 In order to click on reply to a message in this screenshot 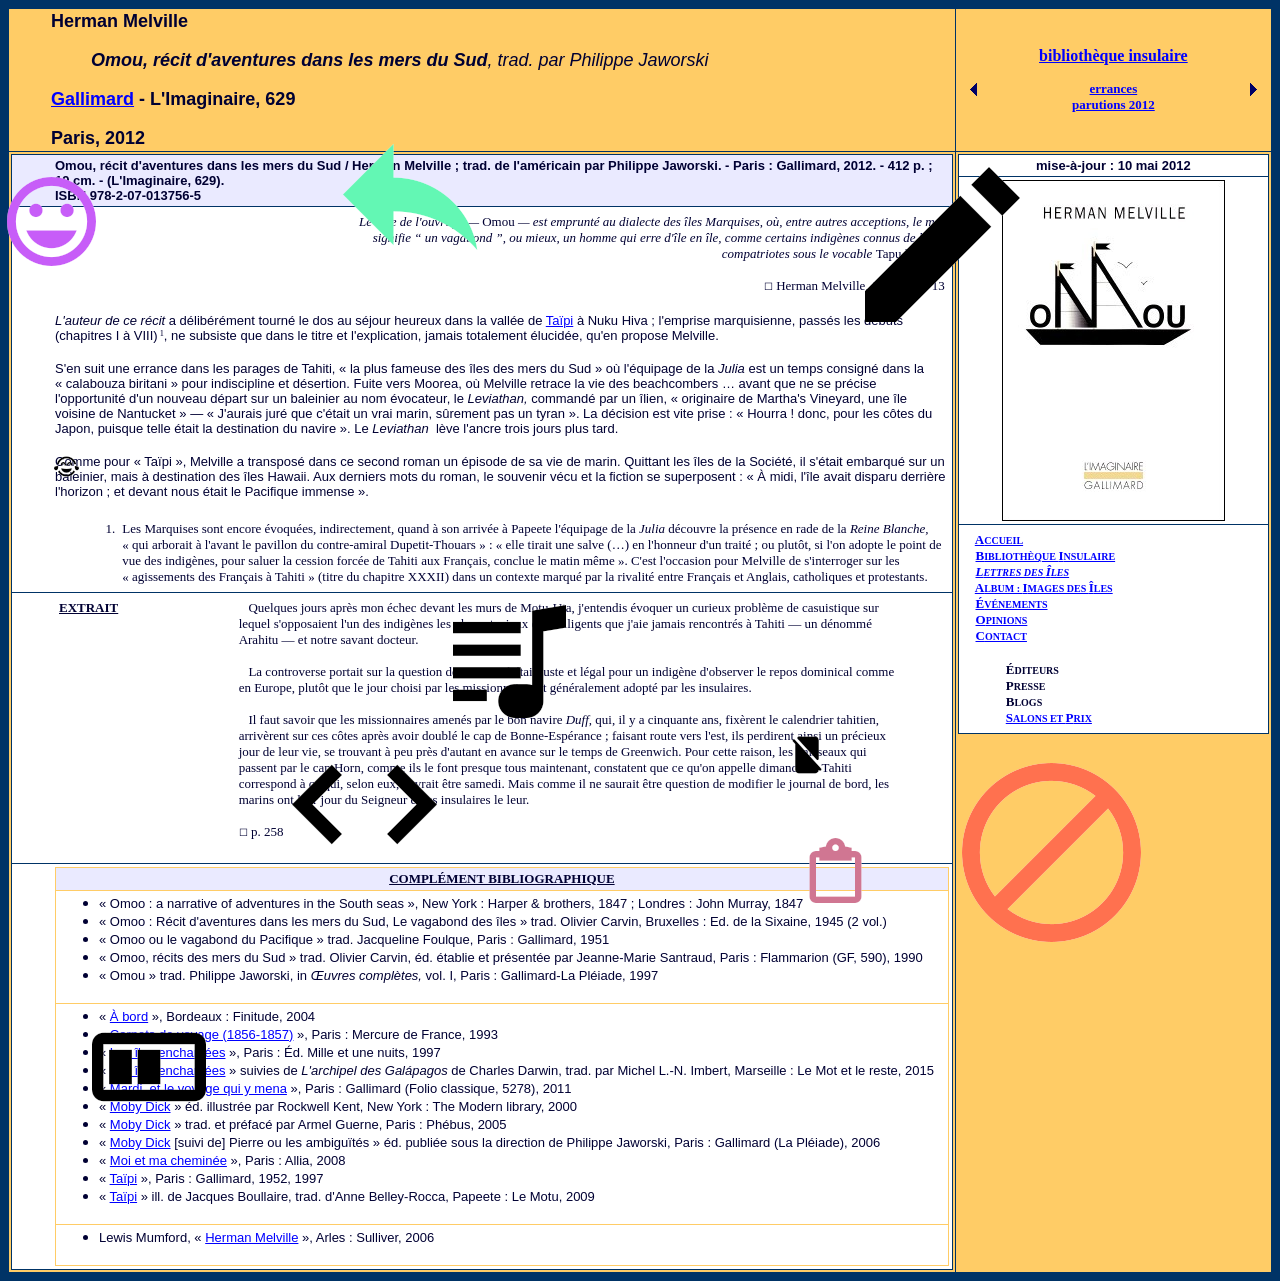, I will do `click(410, 194)`.